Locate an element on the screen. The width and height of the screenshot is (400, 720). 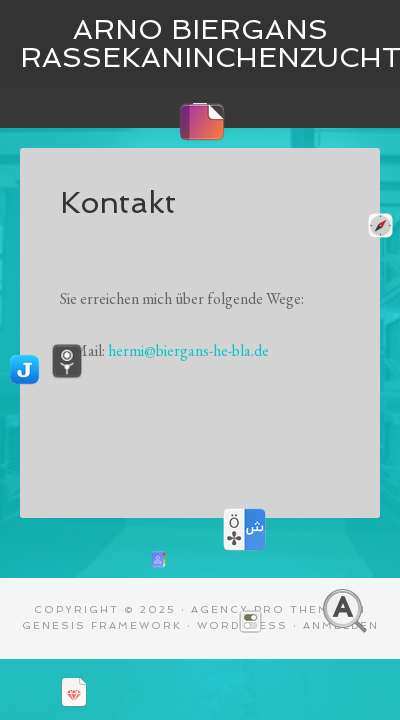
search within emails or messages is located at coordinates (345, 611).